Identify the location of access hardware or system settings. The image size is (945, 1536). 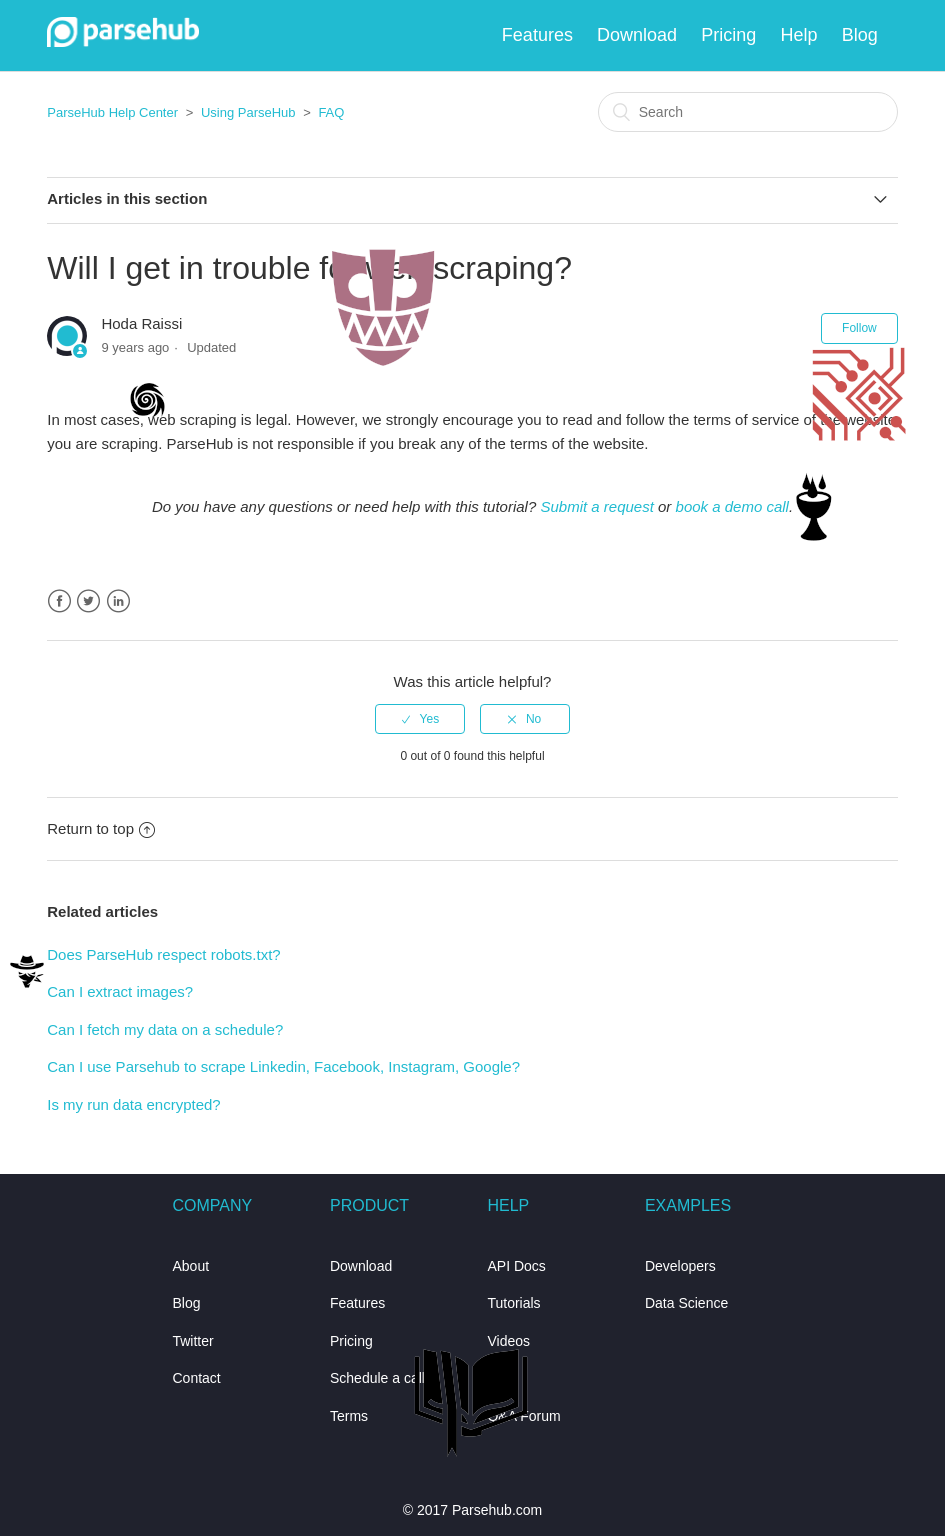
(859, 394).